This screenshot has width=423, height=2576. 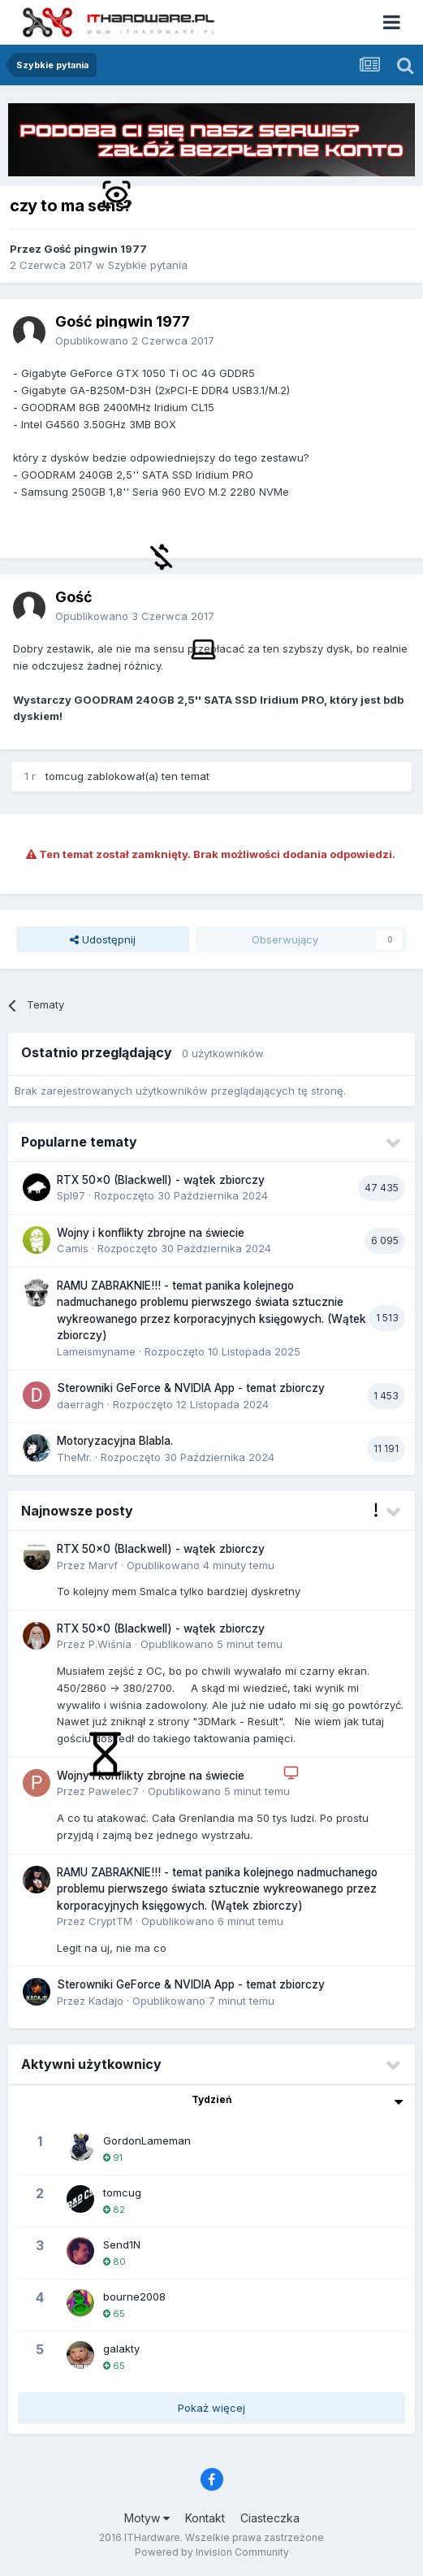 I want to click on scan with eye tracking or face recognition, so click(x=116, y=194).